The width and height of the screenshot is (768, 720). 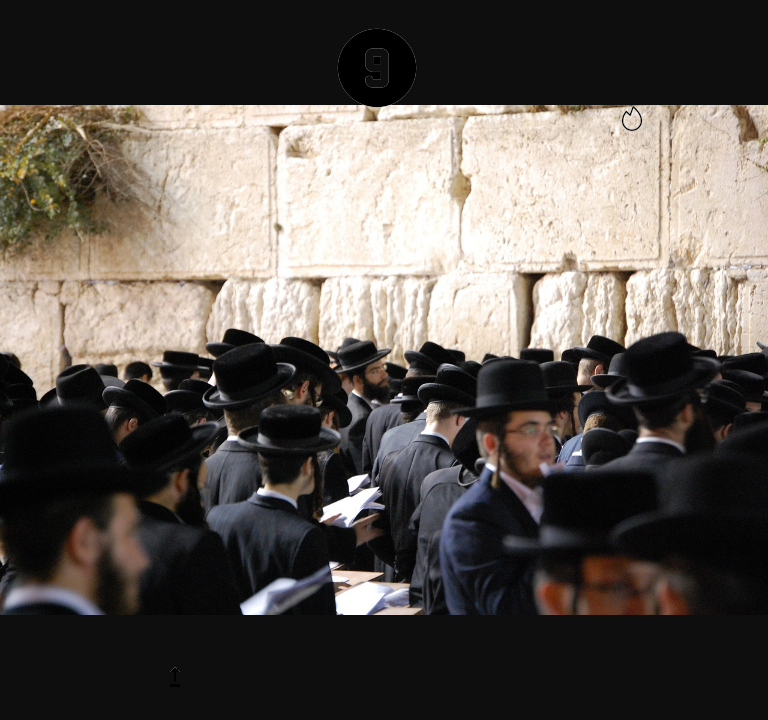 I want to click on indicates item number 9 in a numbered list or sequence, so click(x=377, y=68).